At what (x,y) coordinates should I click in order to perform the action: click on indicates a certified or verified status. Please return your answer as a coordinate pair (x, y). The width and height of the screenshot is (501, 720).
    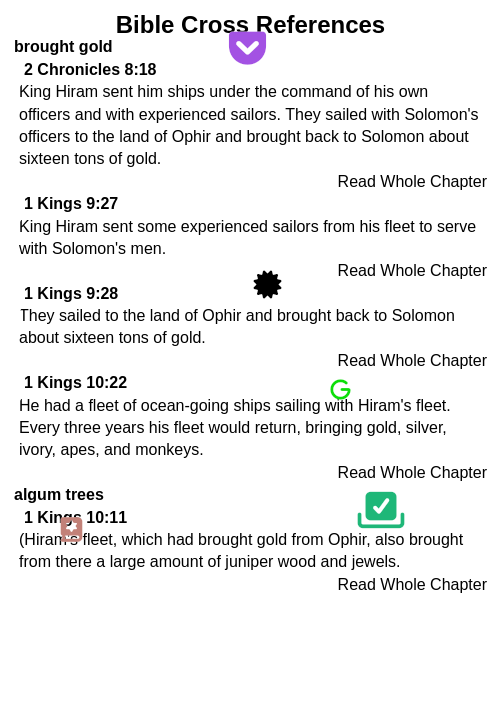
    Looking at the image, I should click on (267, 284).